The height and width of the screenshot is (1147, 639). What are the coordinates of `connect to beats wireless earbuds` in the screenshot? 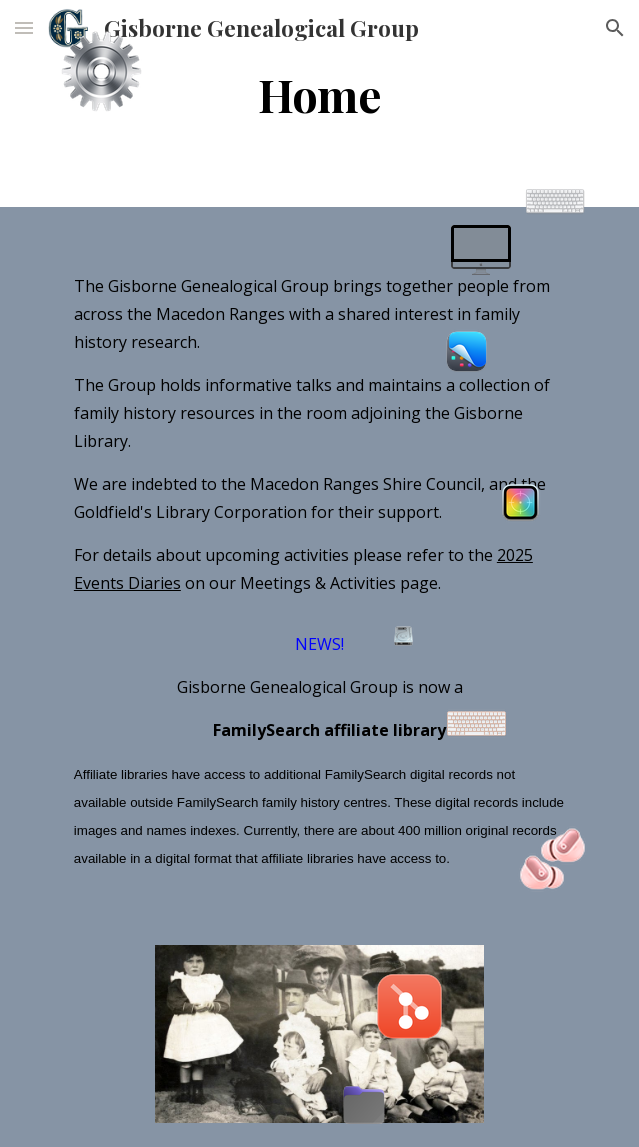 It's located at (552, 859).